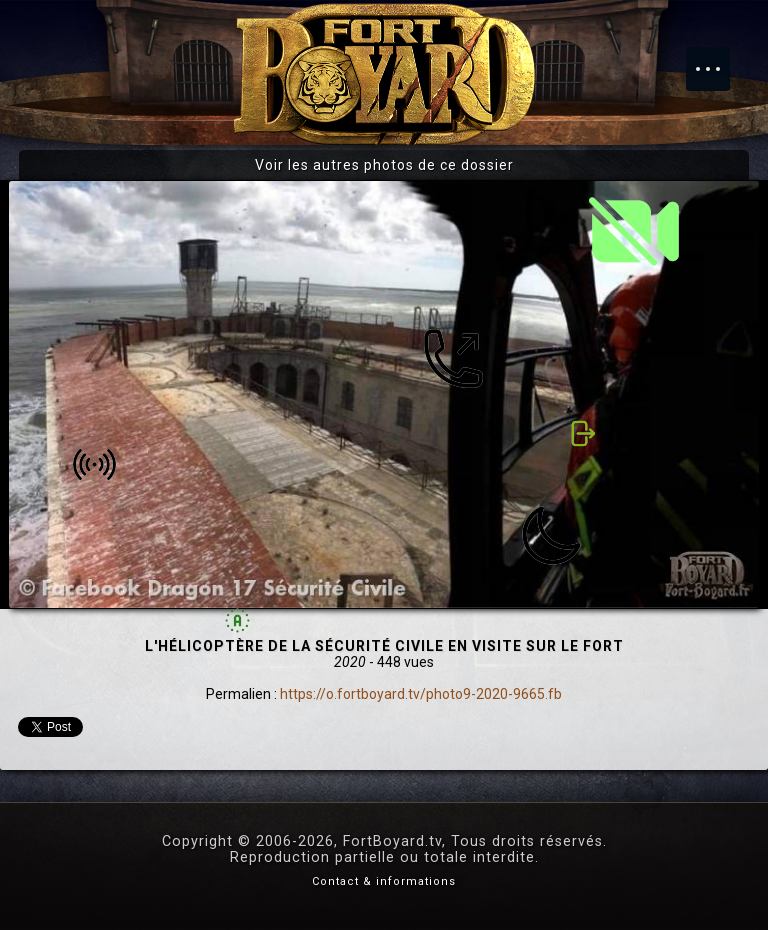 The width and height of the screenshot is (768, 930). Describe the element at coordinates (635, 231) in the screenshot. I see `turn off video camera` at that location.